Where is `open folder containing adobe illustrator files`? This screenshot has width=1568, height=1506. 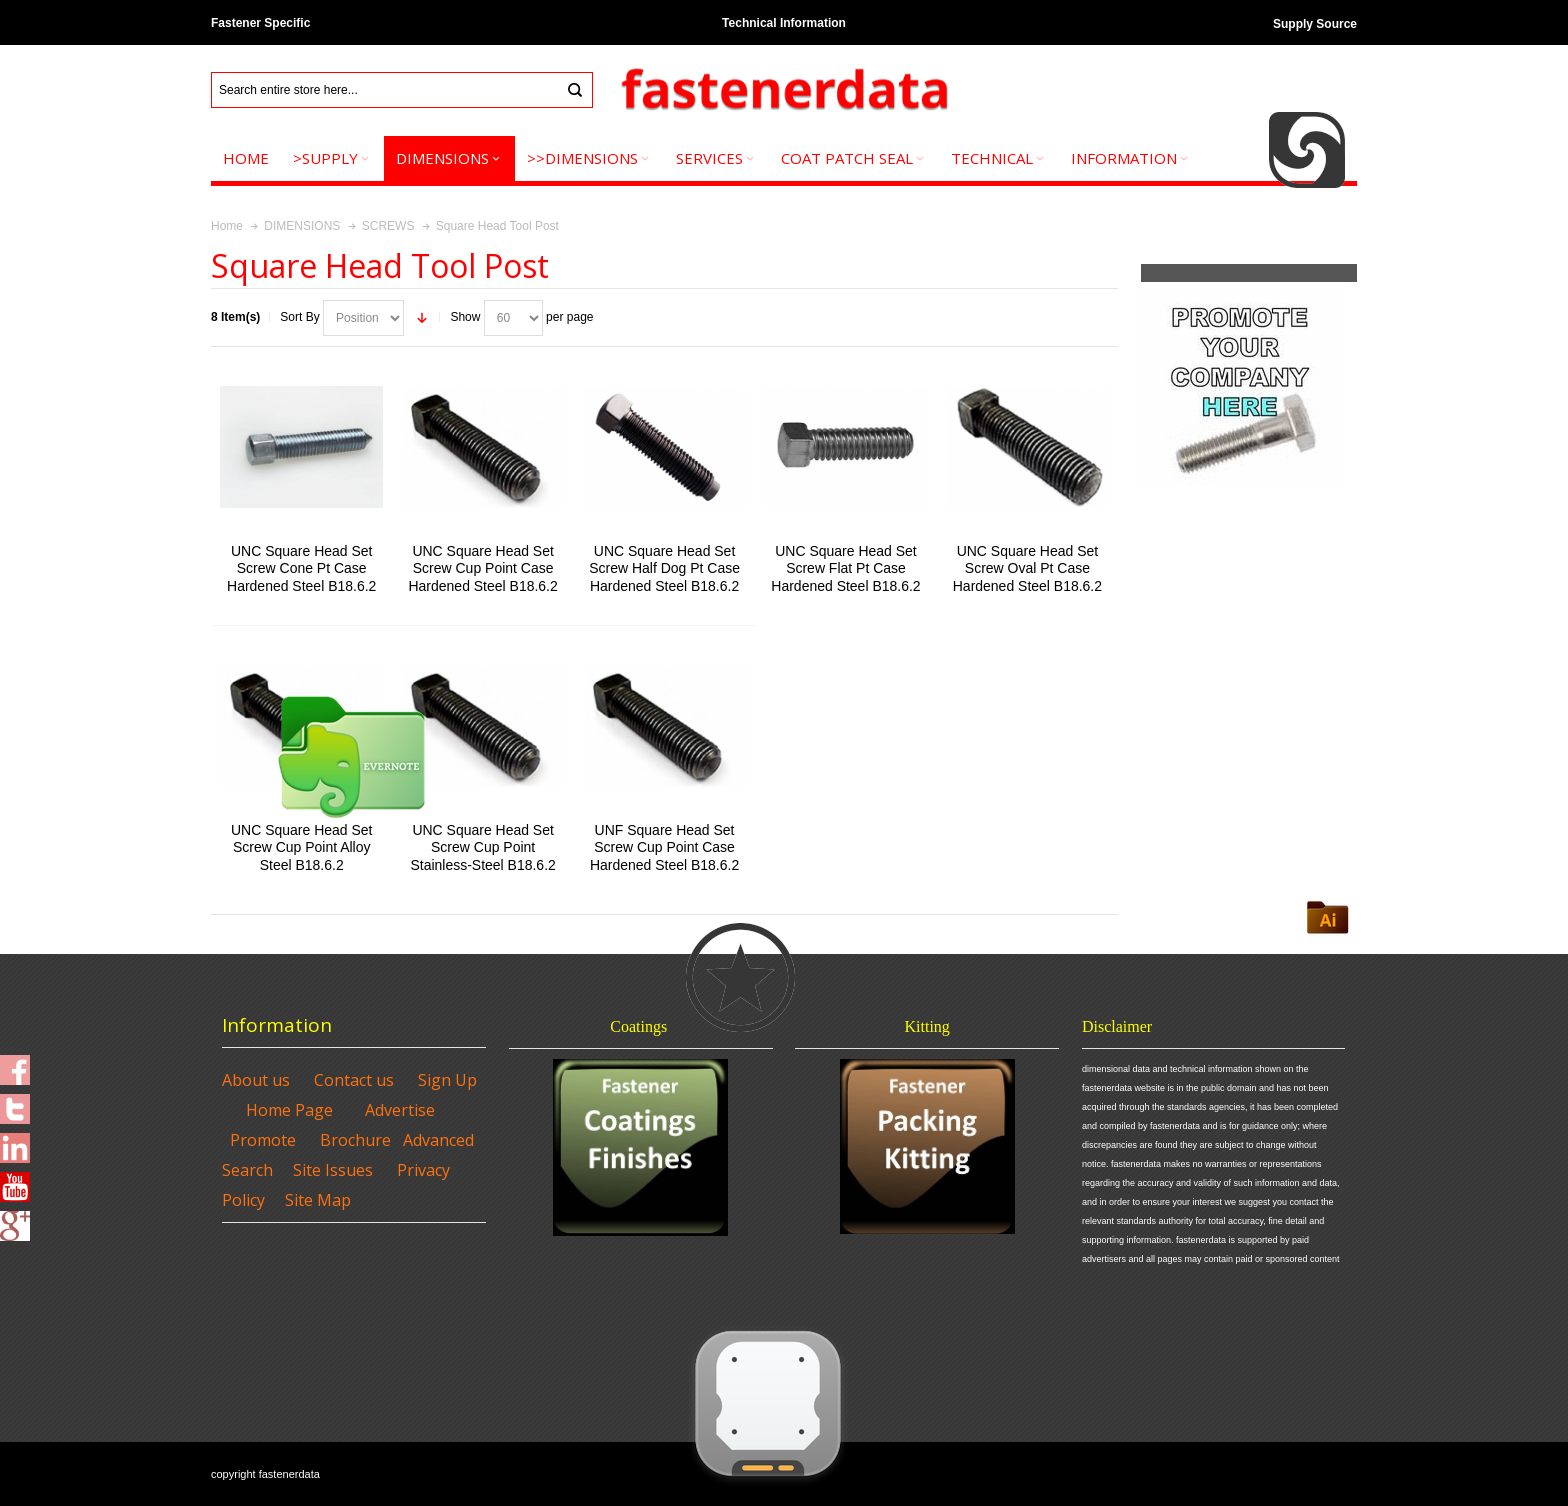
open folder containing adobe illustrator files is located at coordinates (1327, 918).